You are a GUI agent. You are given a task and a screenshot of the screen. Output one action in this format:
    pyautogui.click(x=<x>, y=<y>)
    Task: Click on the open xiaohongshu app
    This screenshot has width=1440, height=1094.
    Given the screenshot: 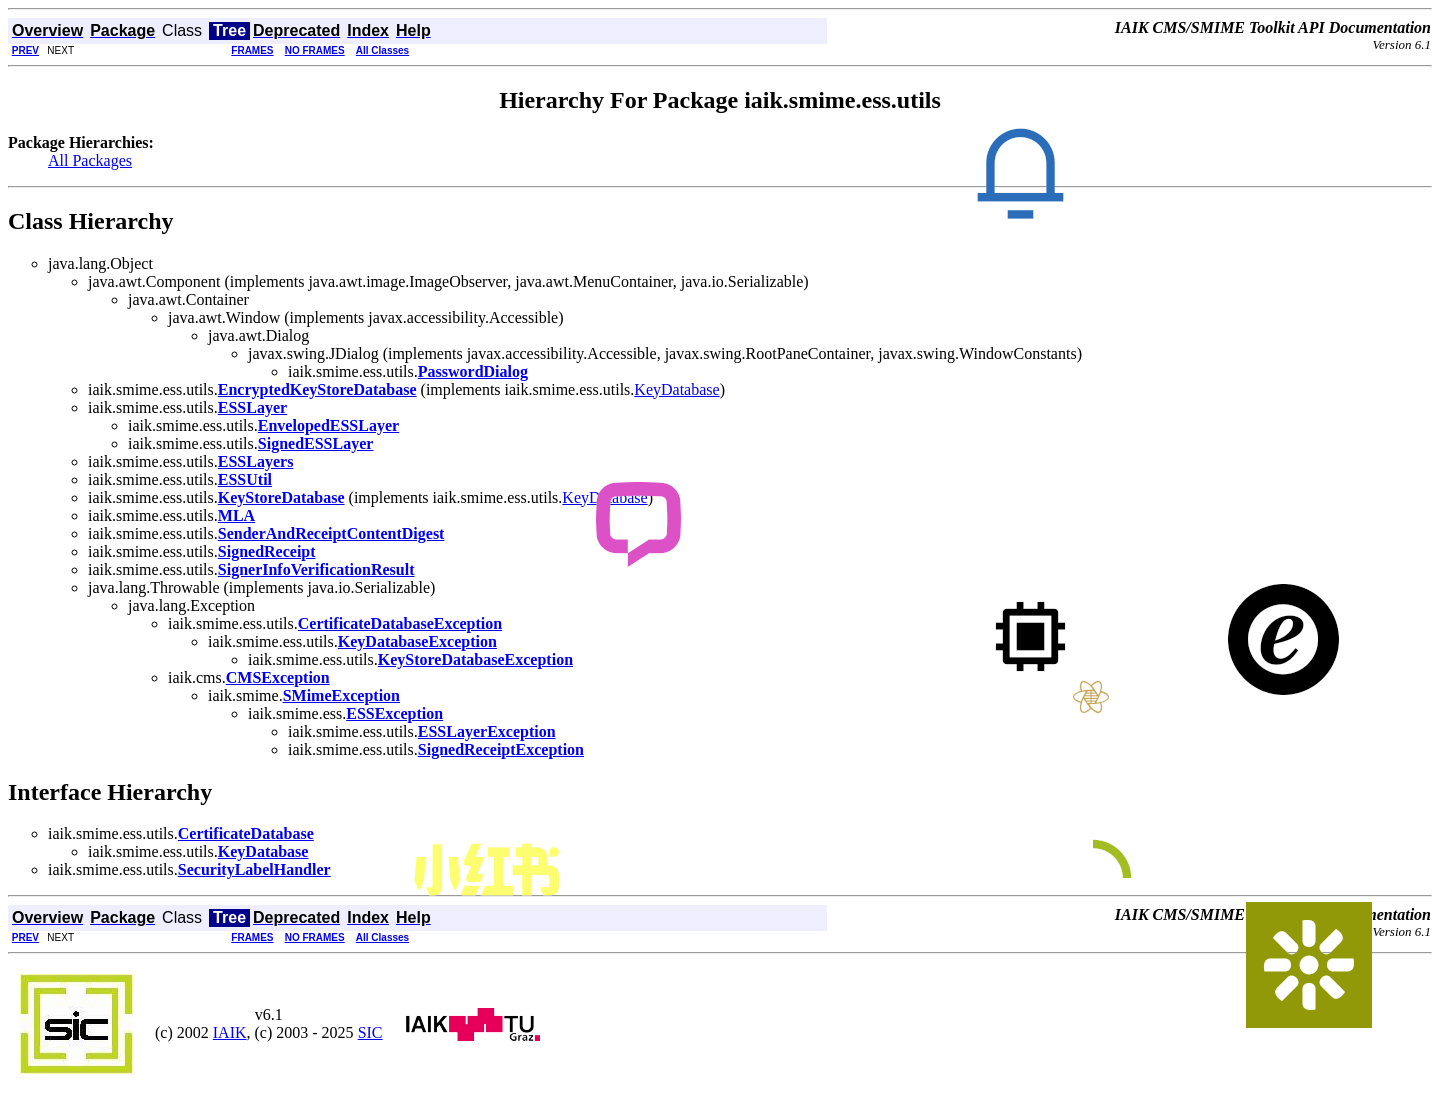 What is the action you would take?
    pyautogui.click(x=486, y=869)
    